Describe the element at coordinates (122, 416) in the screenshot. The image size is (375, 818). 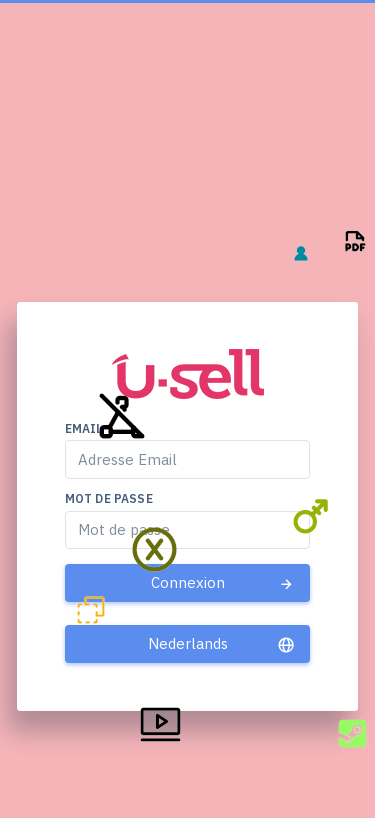
I see `disable vector triangle tool` at that location.